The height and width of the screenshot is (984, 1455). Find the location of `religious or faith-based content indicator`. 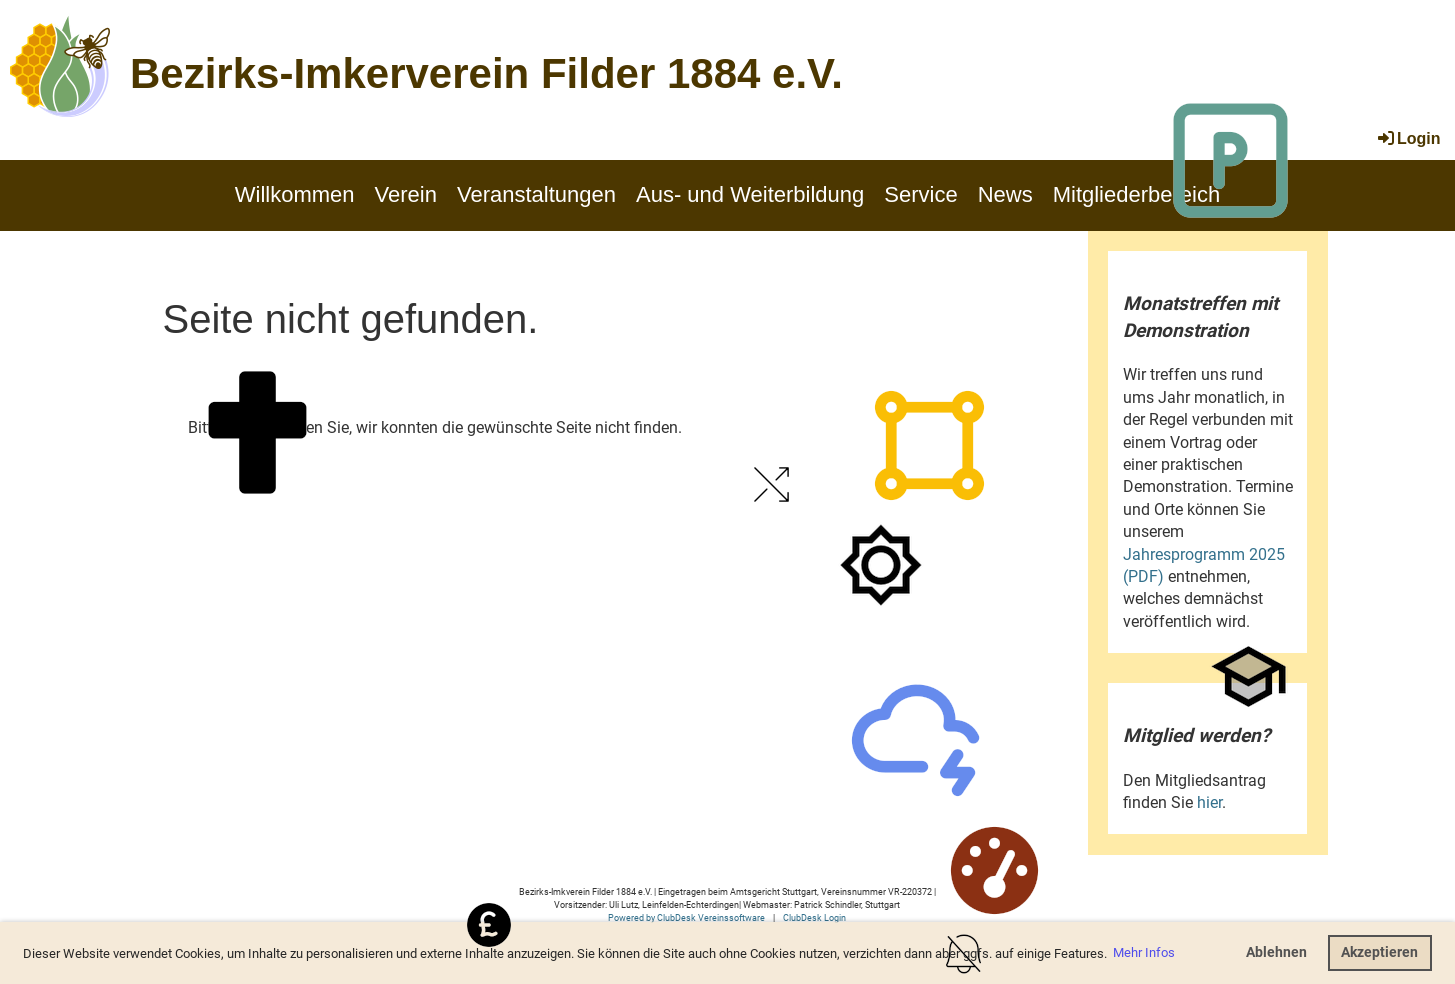

religious or faith-based content indicator is located at coordinates (257, 432).